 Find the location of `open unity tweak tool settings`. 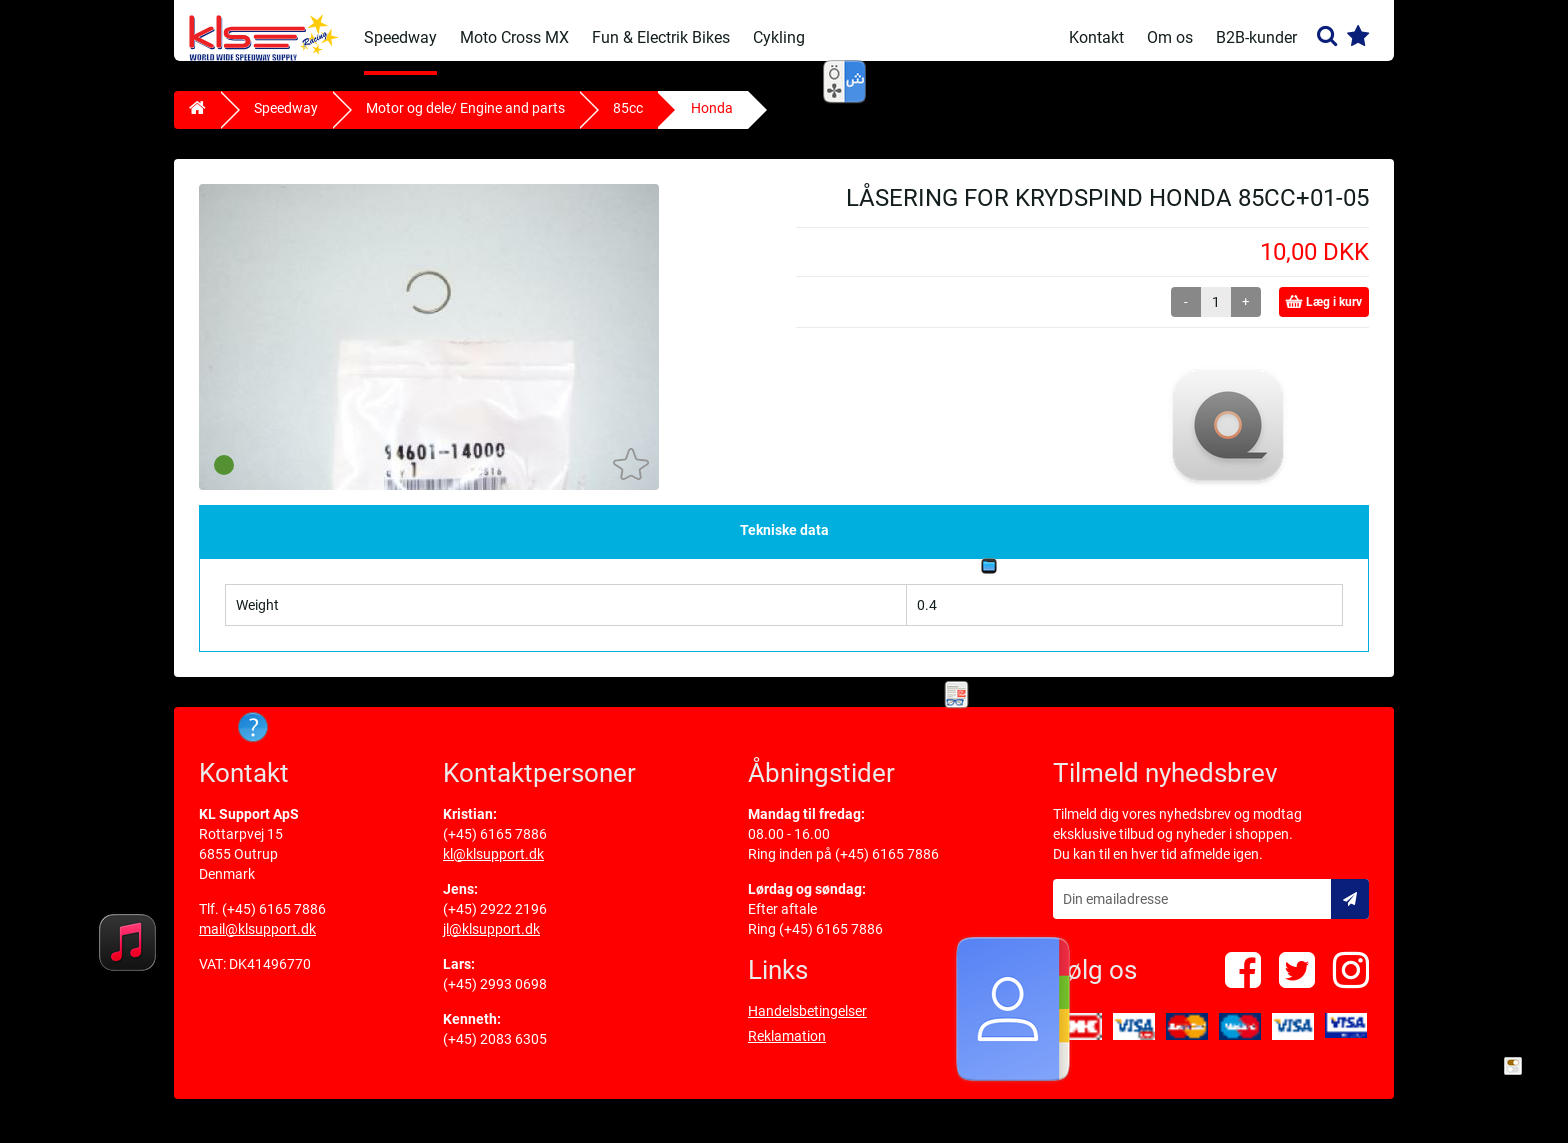

open unity tweak tool settings is located at coordinates (1513, 1066).